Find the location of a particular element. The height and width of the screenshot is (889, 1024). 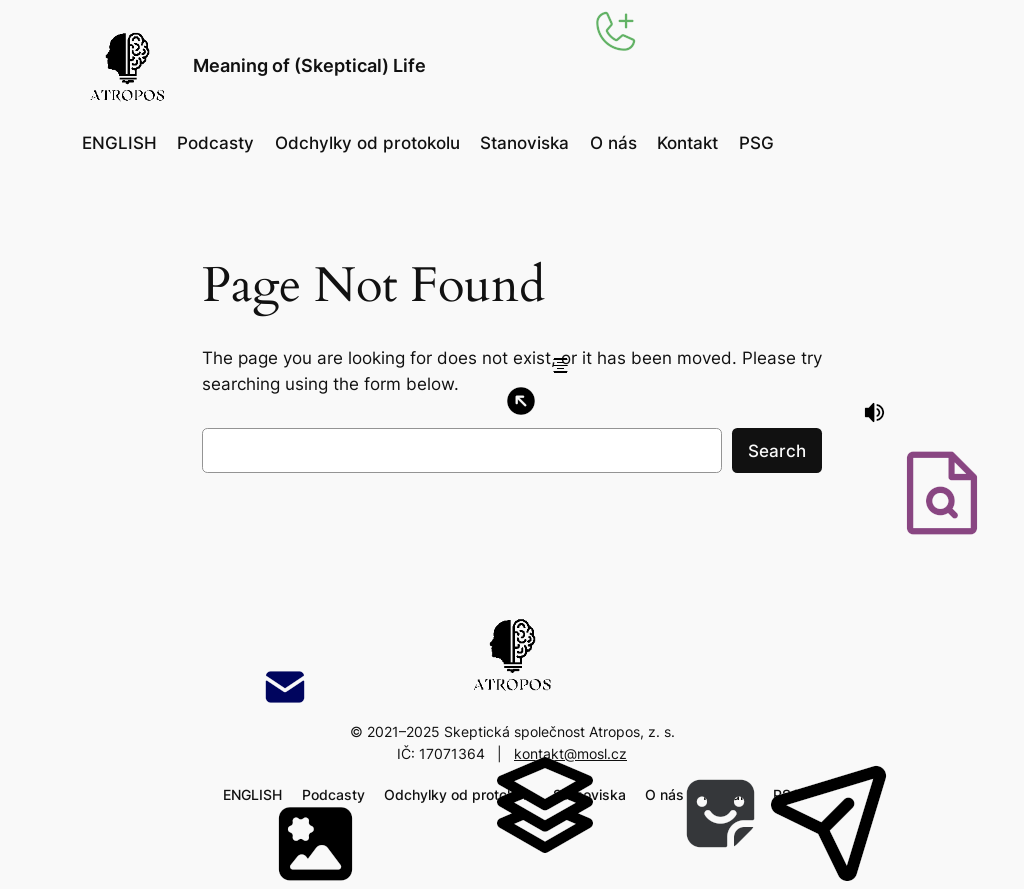

open sticker picker is located at coordinates (720, 813).